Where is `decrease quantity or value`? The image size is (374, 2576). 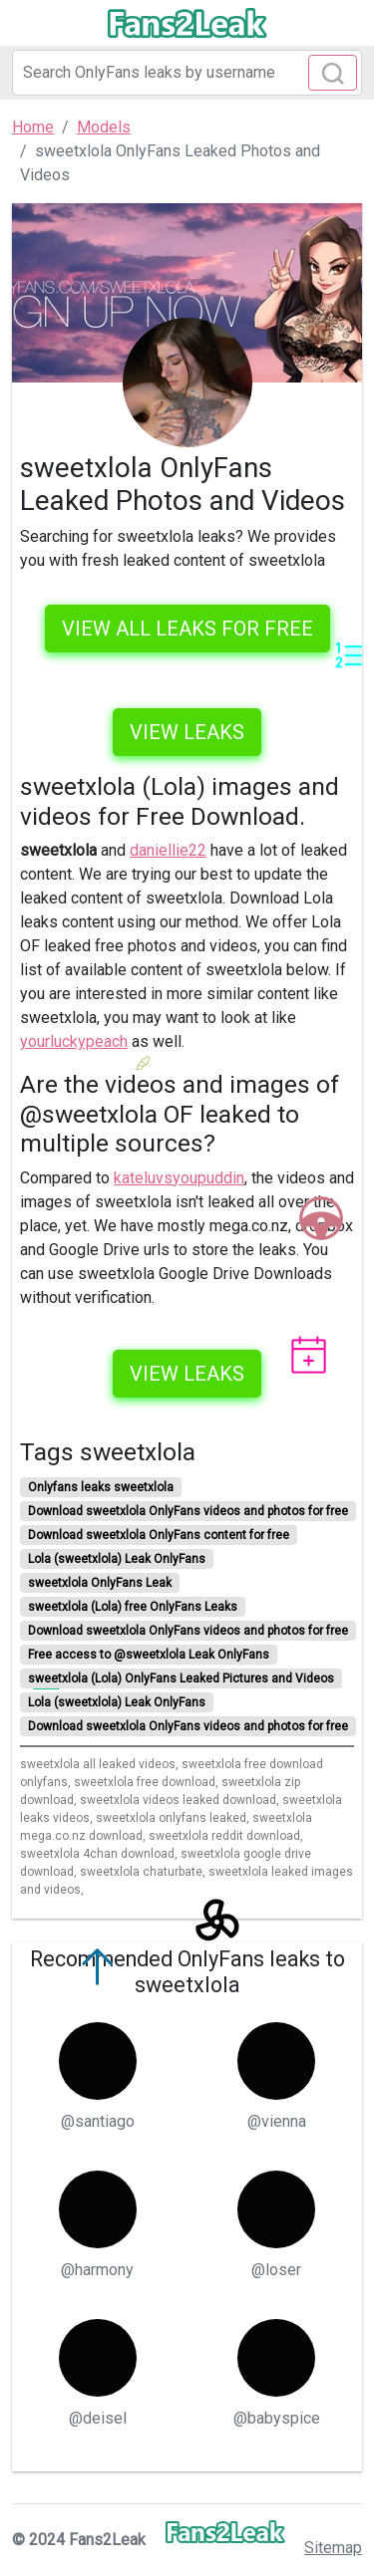 decrease quantity or value is located at coordinates (46, 1688).